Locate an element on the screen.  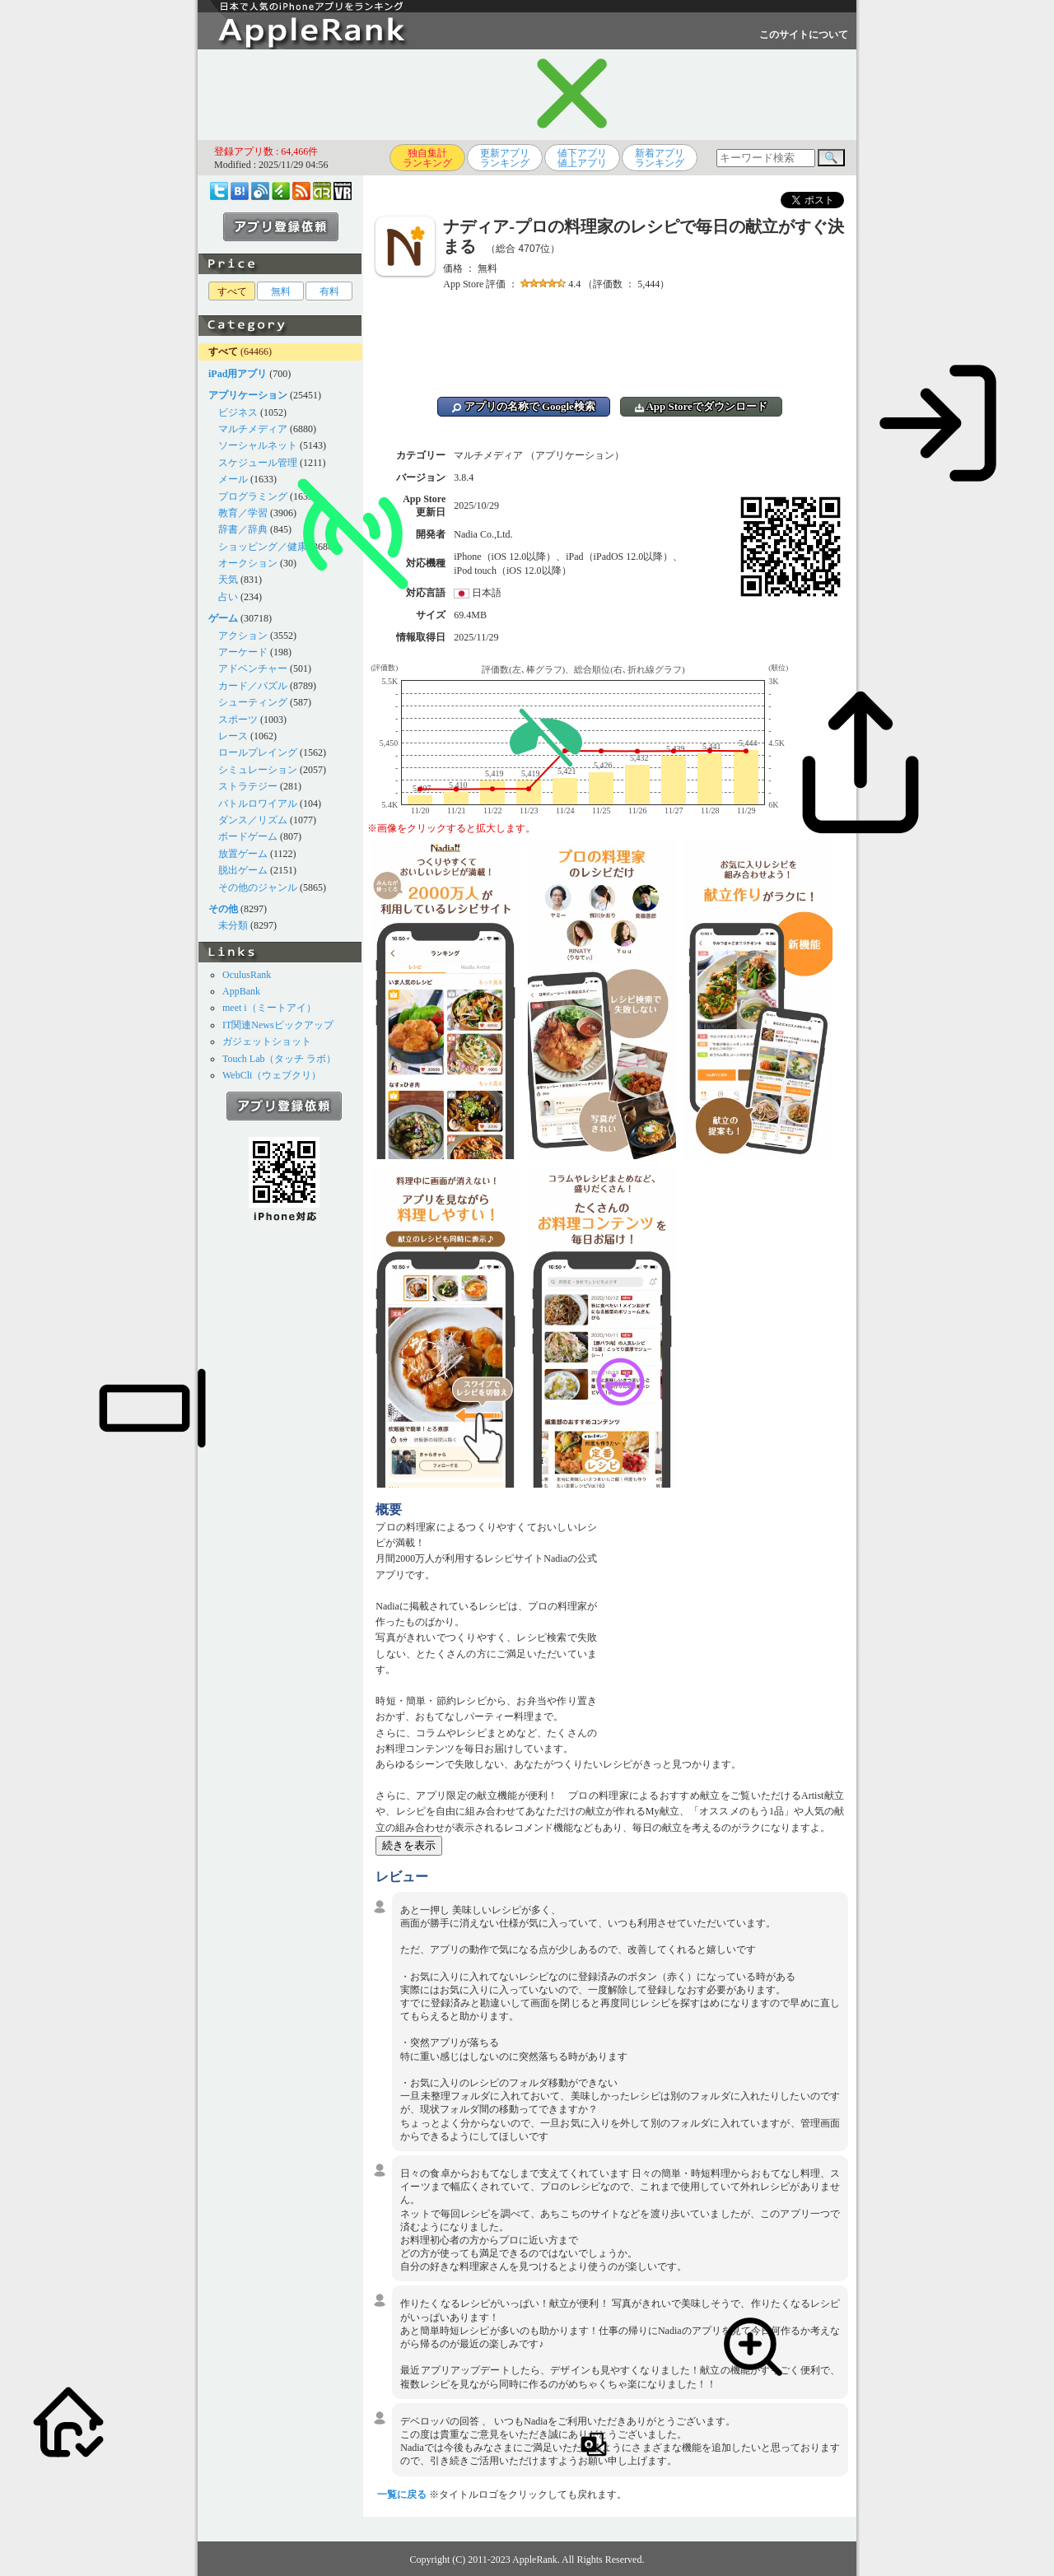
close a window or dialog is located at coordinates (571, 93).